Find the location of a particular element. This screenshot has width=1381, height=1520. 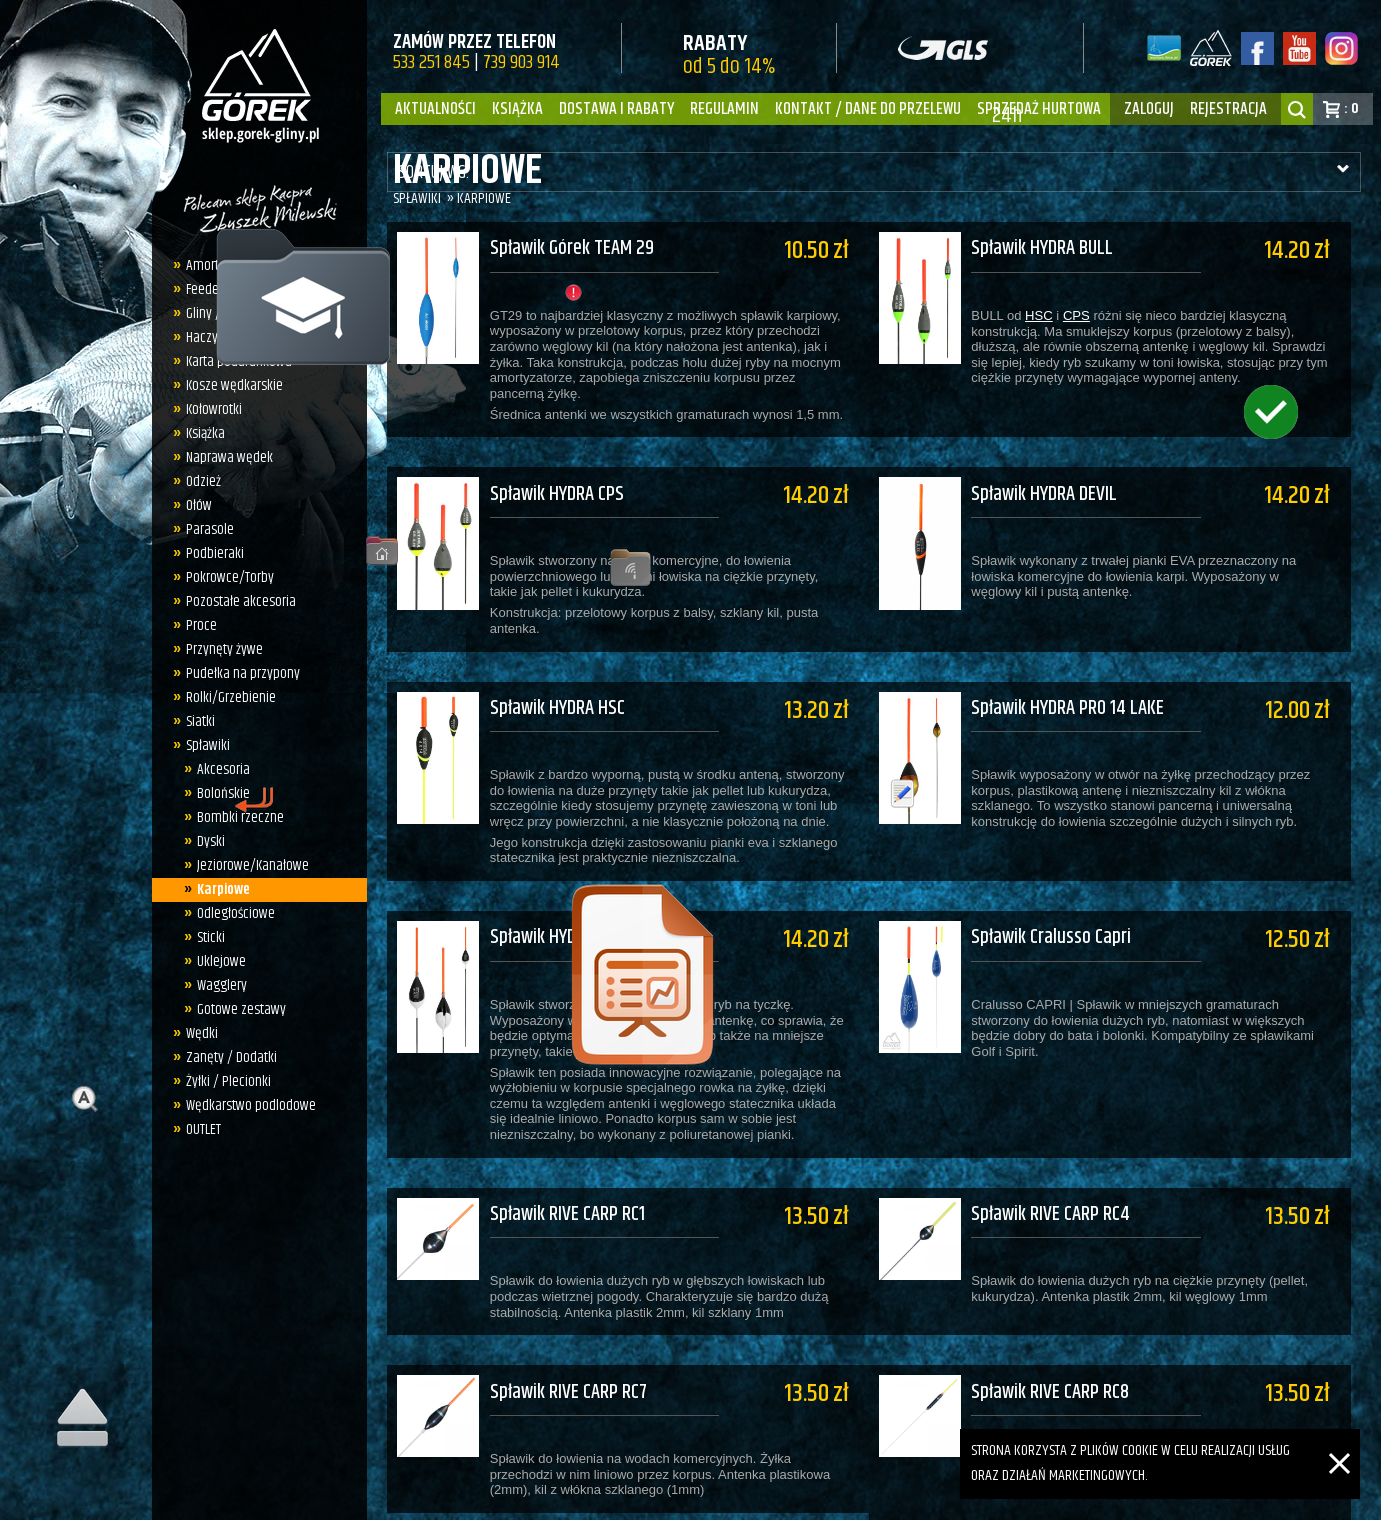

search within file contents is located at coordinates (85, 1099).